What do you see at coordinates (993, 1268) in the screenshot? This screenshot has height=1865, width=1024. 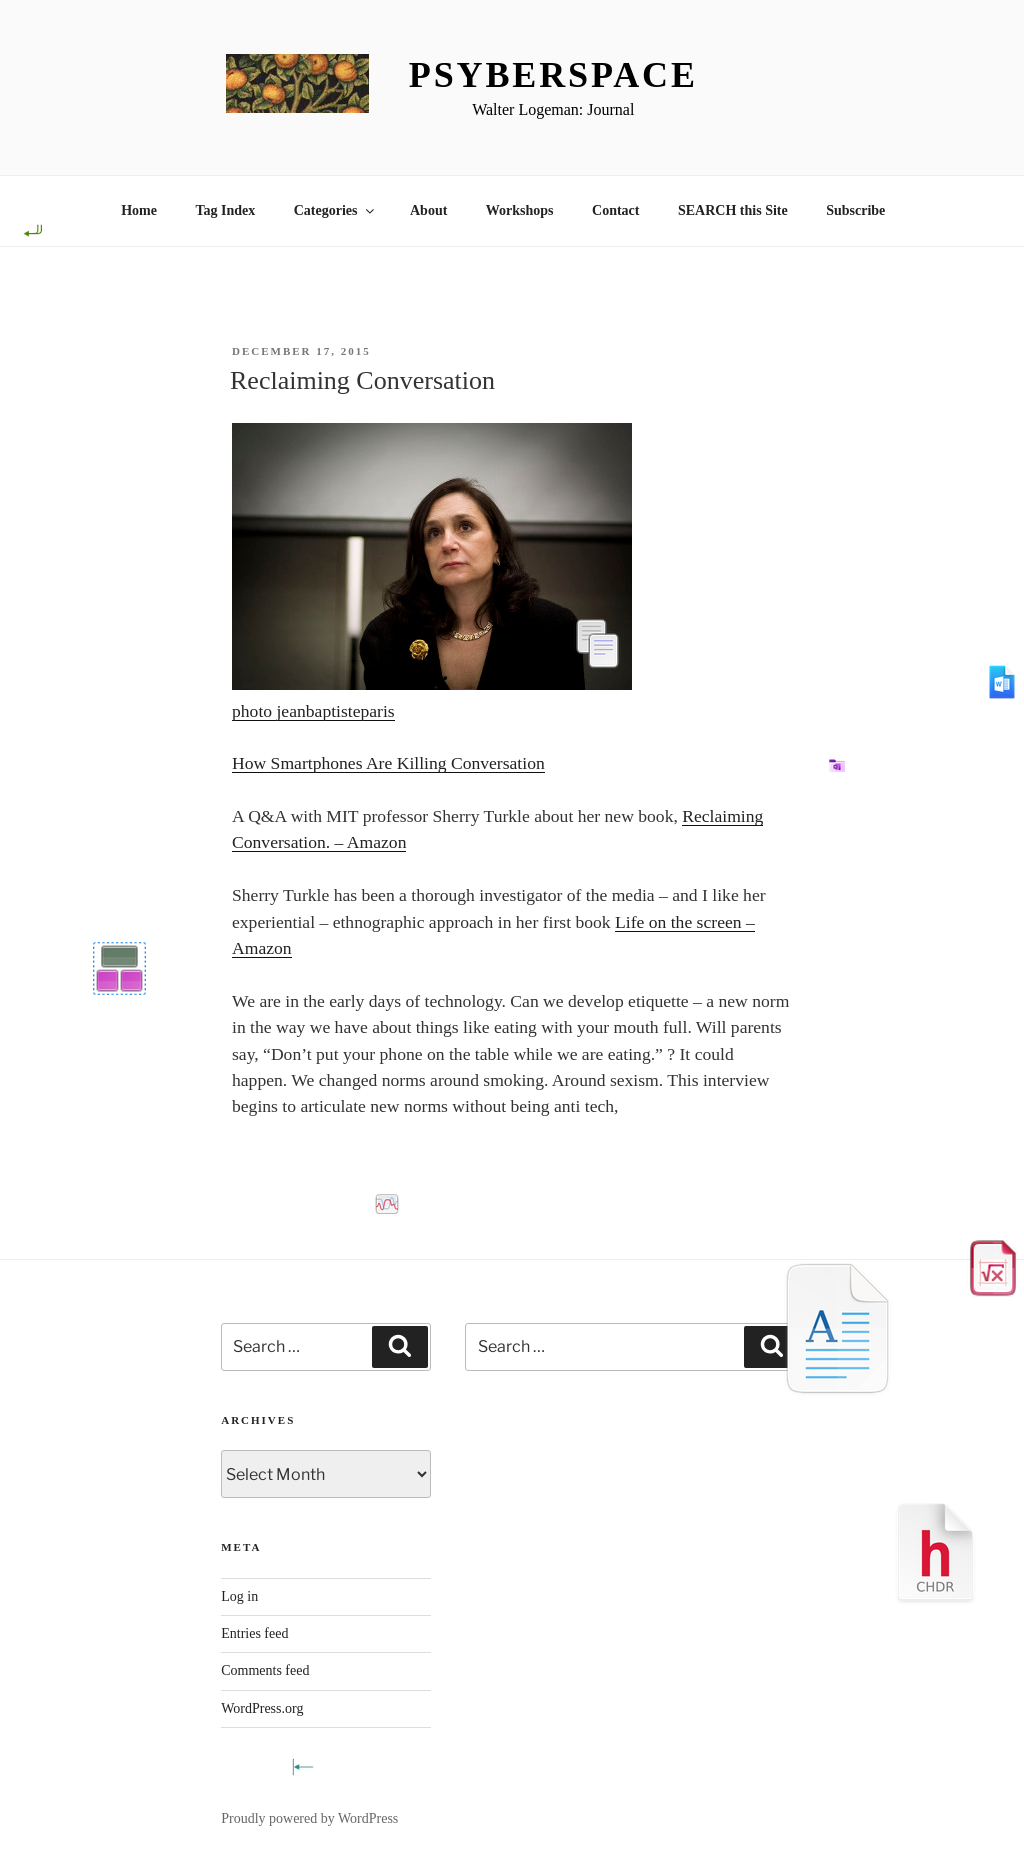 I see `a libreoffice math formula file` at bounding box center [993, 1268].